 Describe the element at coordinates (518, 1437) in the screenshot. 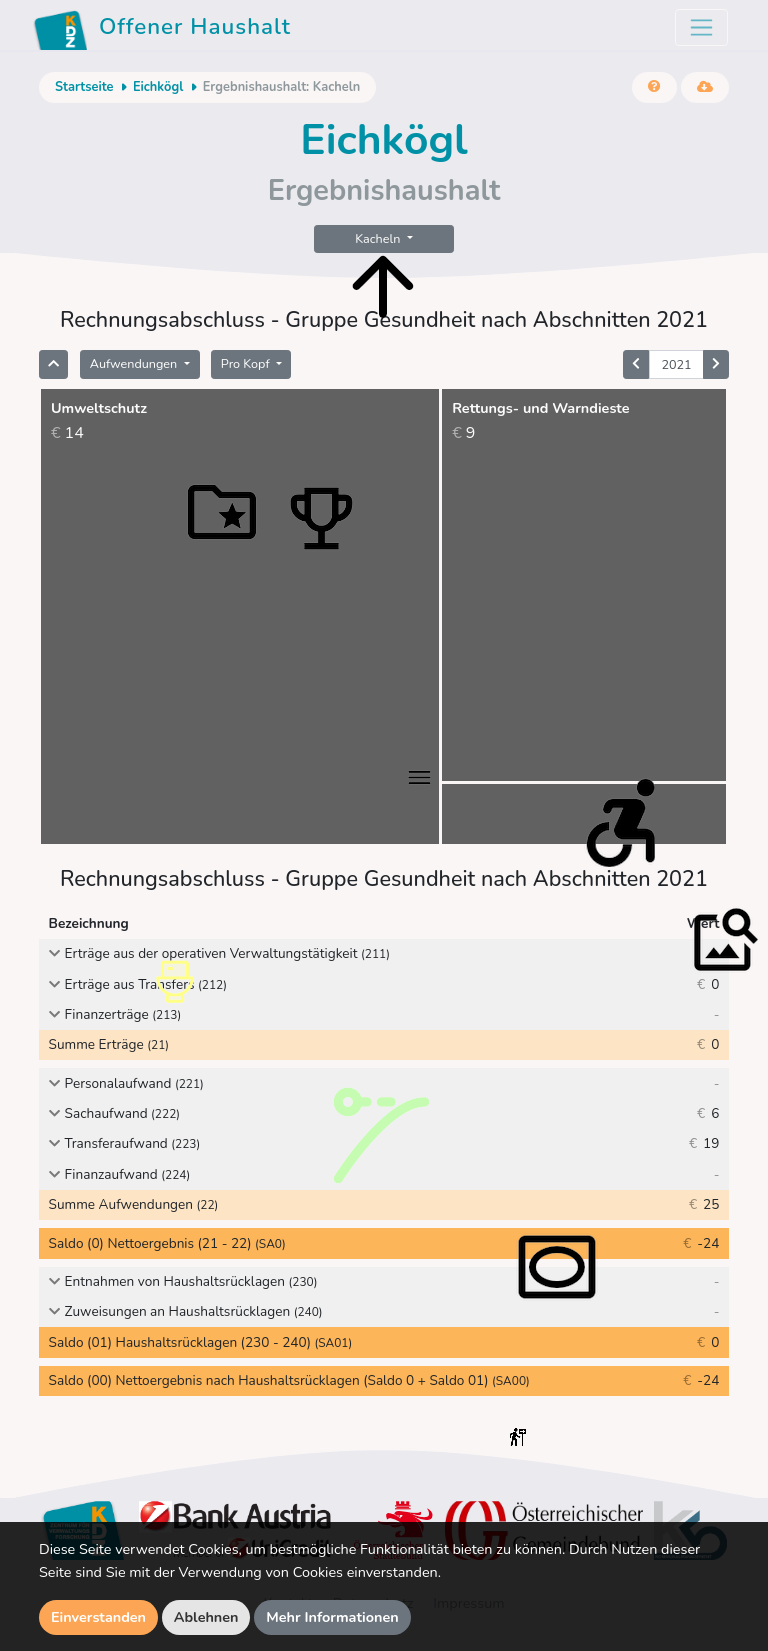

I see `follow directions or navigation signs` at that location.